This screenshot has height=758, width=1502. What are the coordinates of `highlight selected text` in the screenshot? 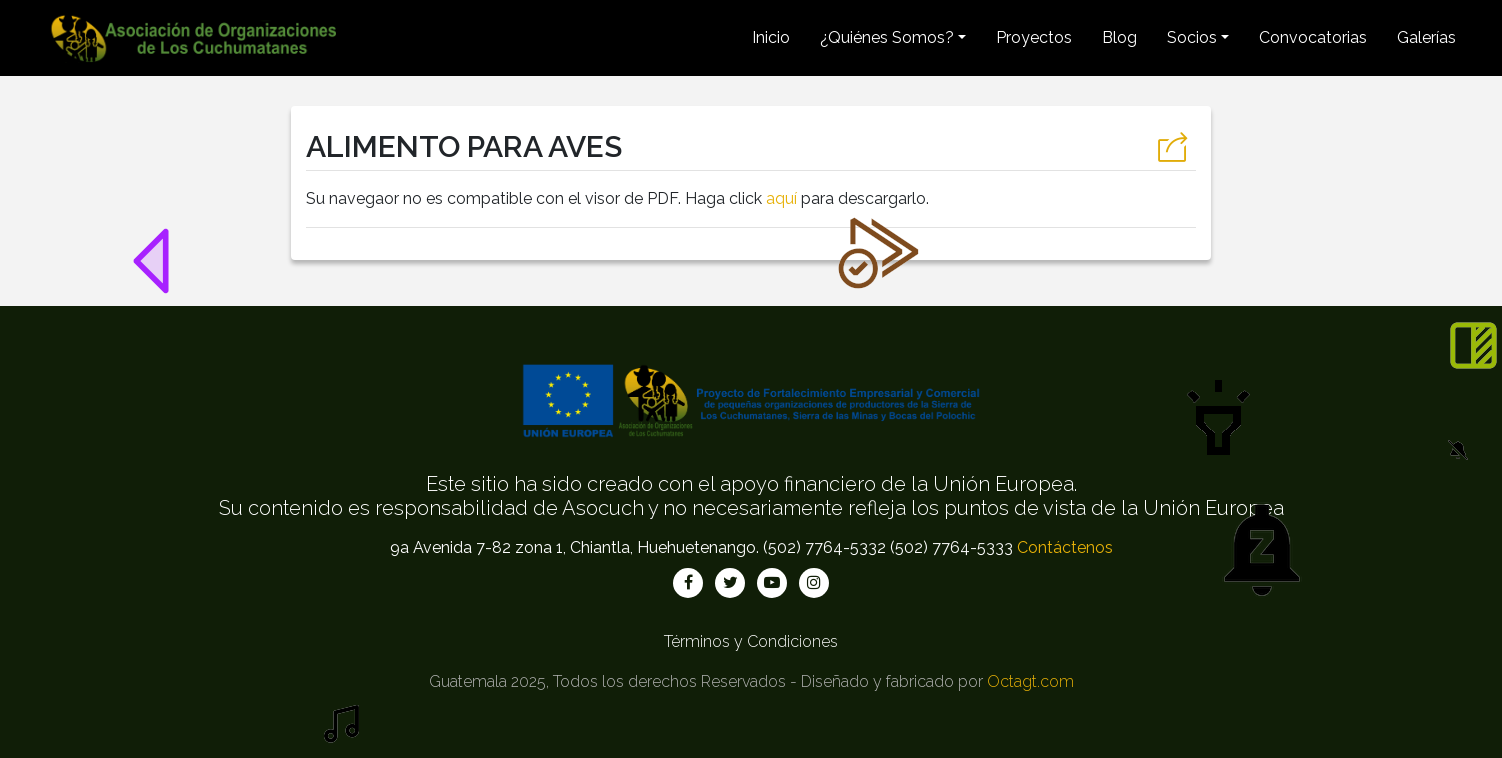 It's located at (1218, 417).